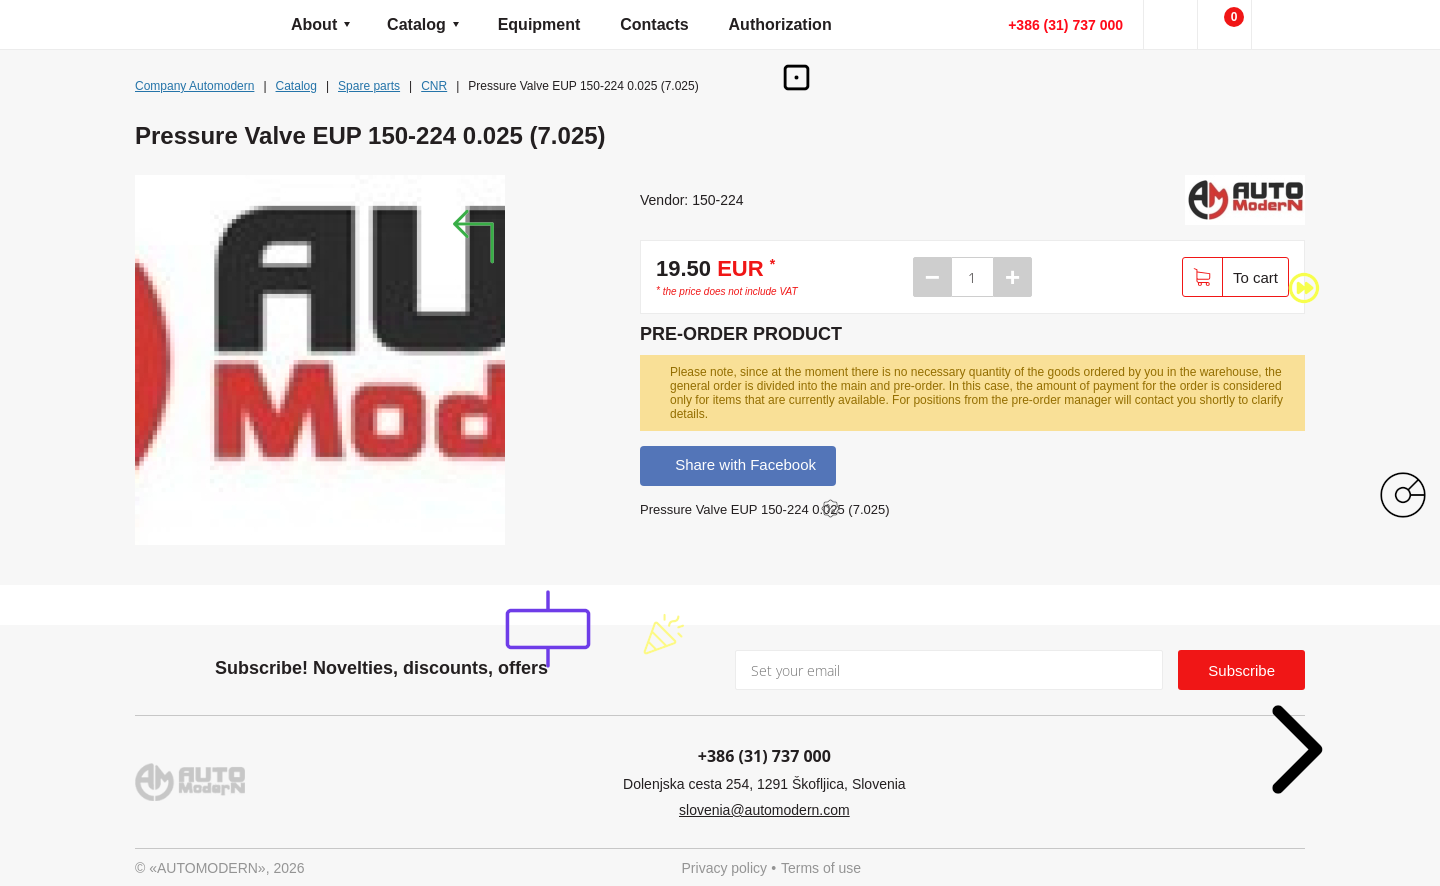  Describe the element at coordinates (1293, 749) in the screenshot. I see `navigate to the next item or screen` at that location.